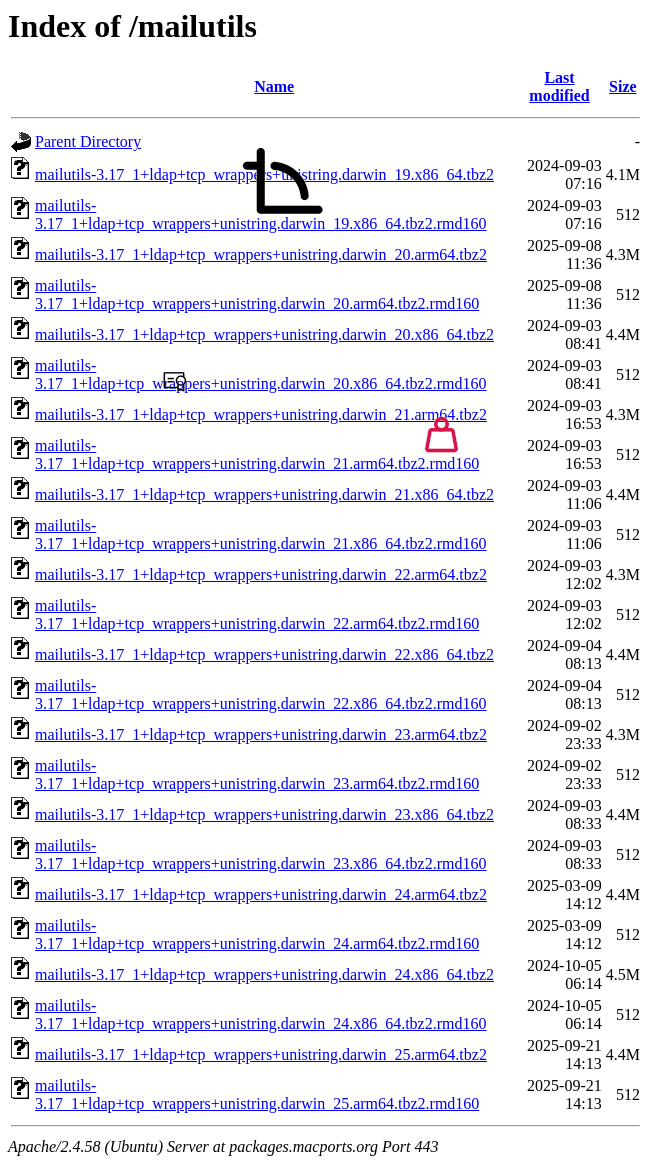 The height and width of the screenshot is (1164, 651). What do you see at coordinates (280, 185) in the screenshot?
I see `measure or display an angle` at bounding box center [280, 185].